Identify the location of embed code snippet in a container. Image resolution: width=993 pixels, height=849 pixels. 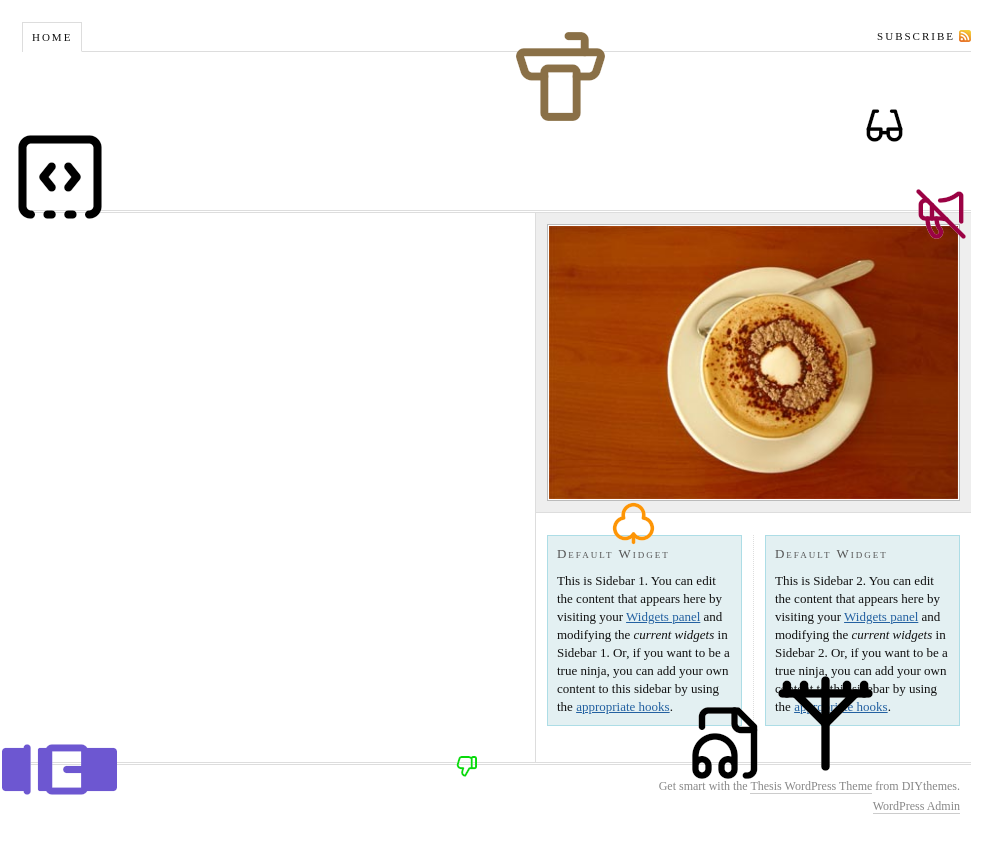
(60, 177).